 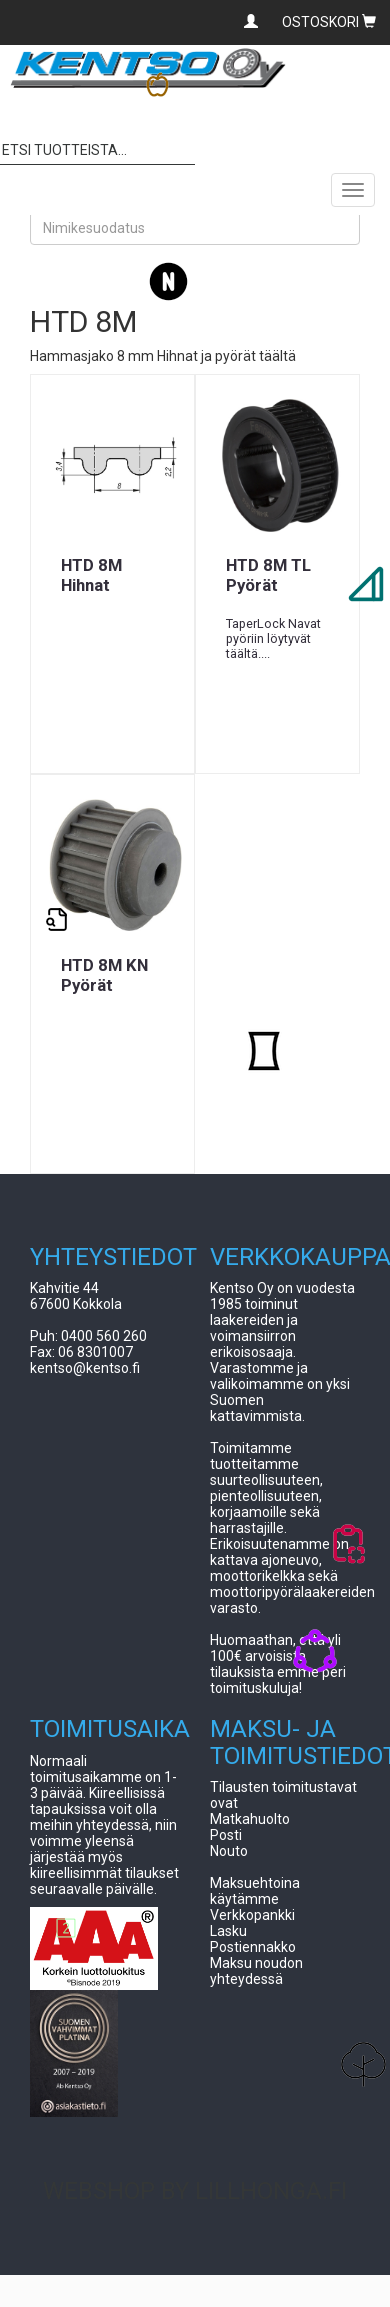 What do you see at coordinates (366, 584) in the screenshot?
I see `indicates strong cellular signal strength` at bounding box center [366, 584].